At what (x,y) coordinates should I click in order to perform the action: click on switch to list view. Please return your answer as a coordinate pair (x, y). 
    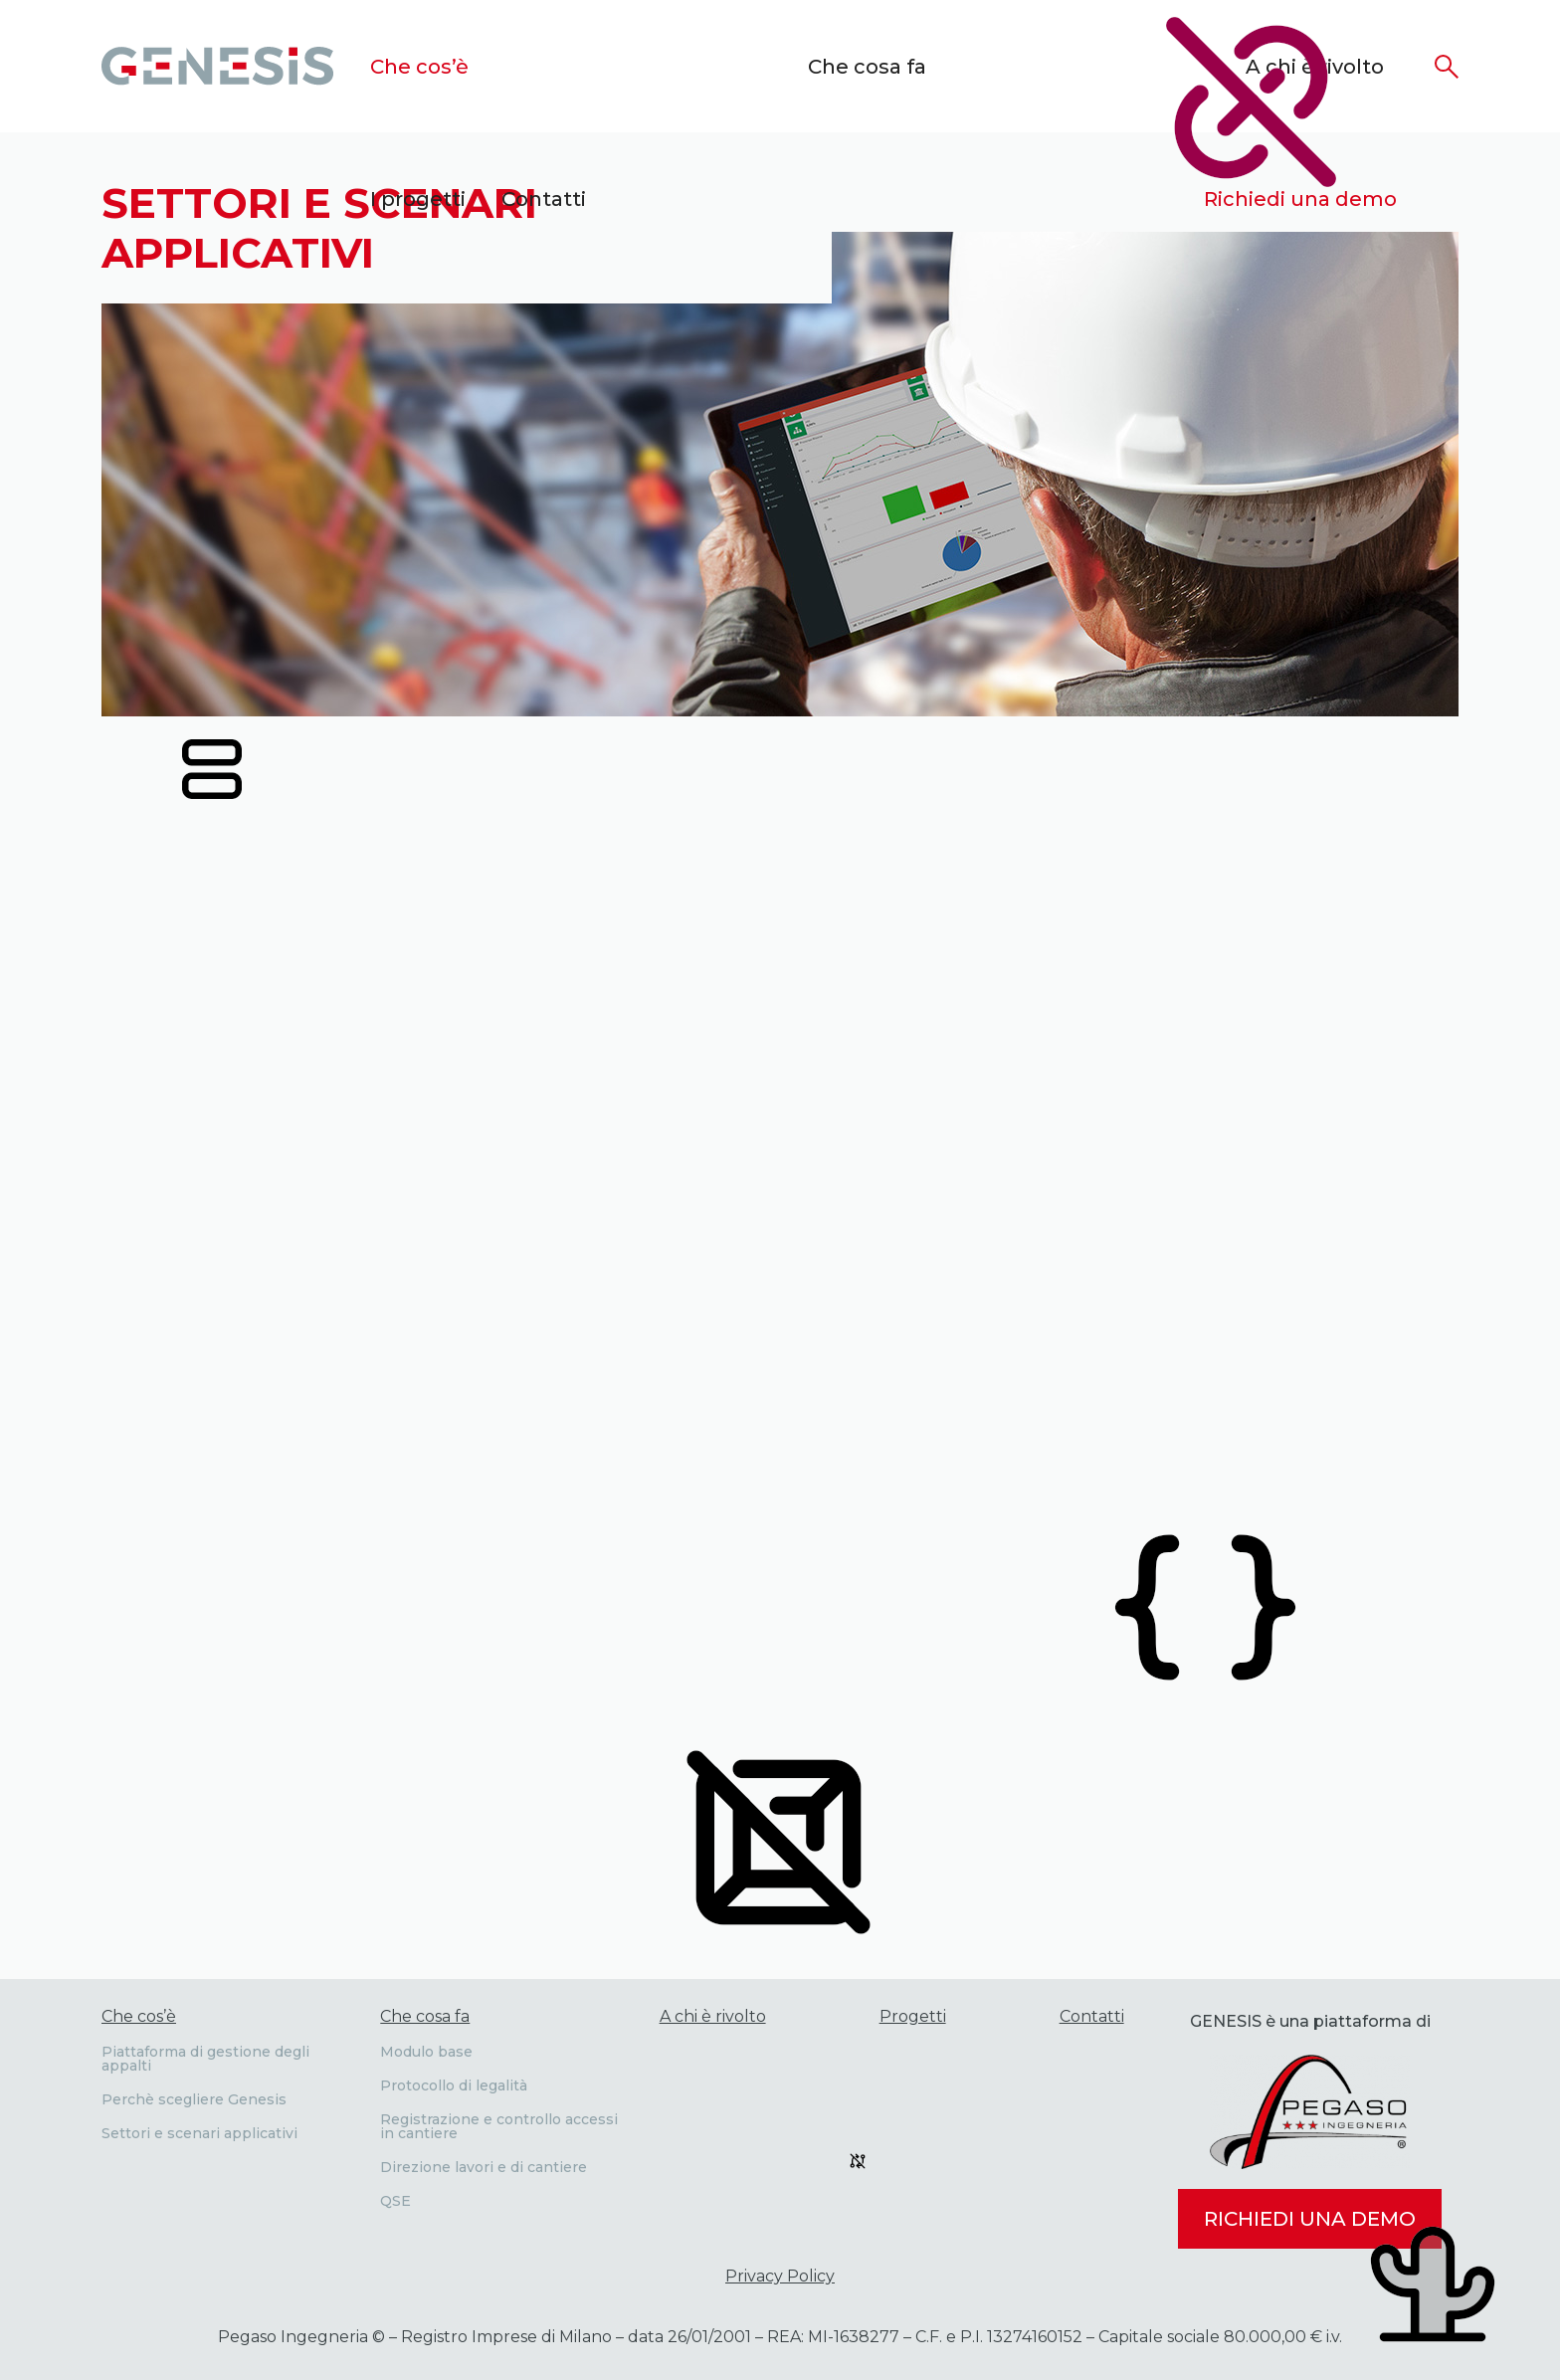
    Looking at the image, I should click on (212, 769).